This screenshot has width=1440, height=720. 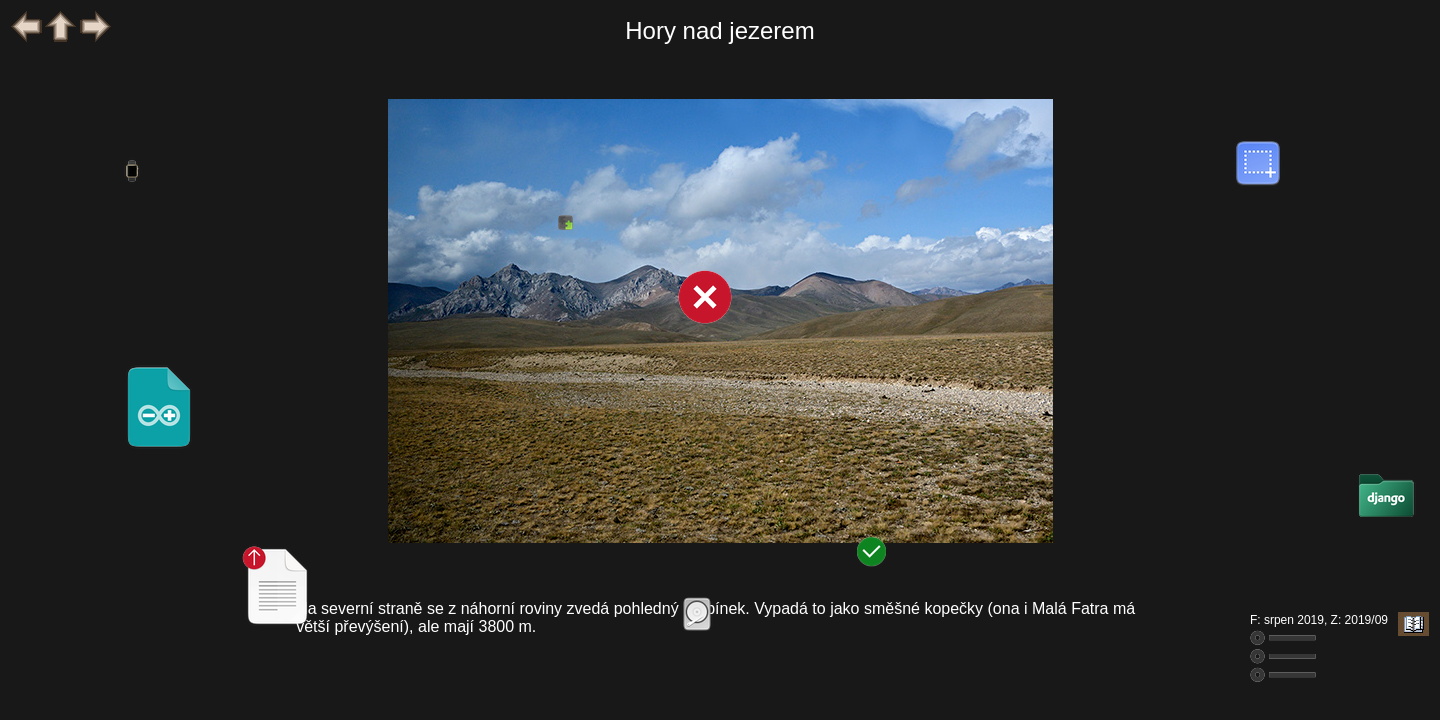 I want to click on an arduino sketch or code file, so click(x=159, y=407).